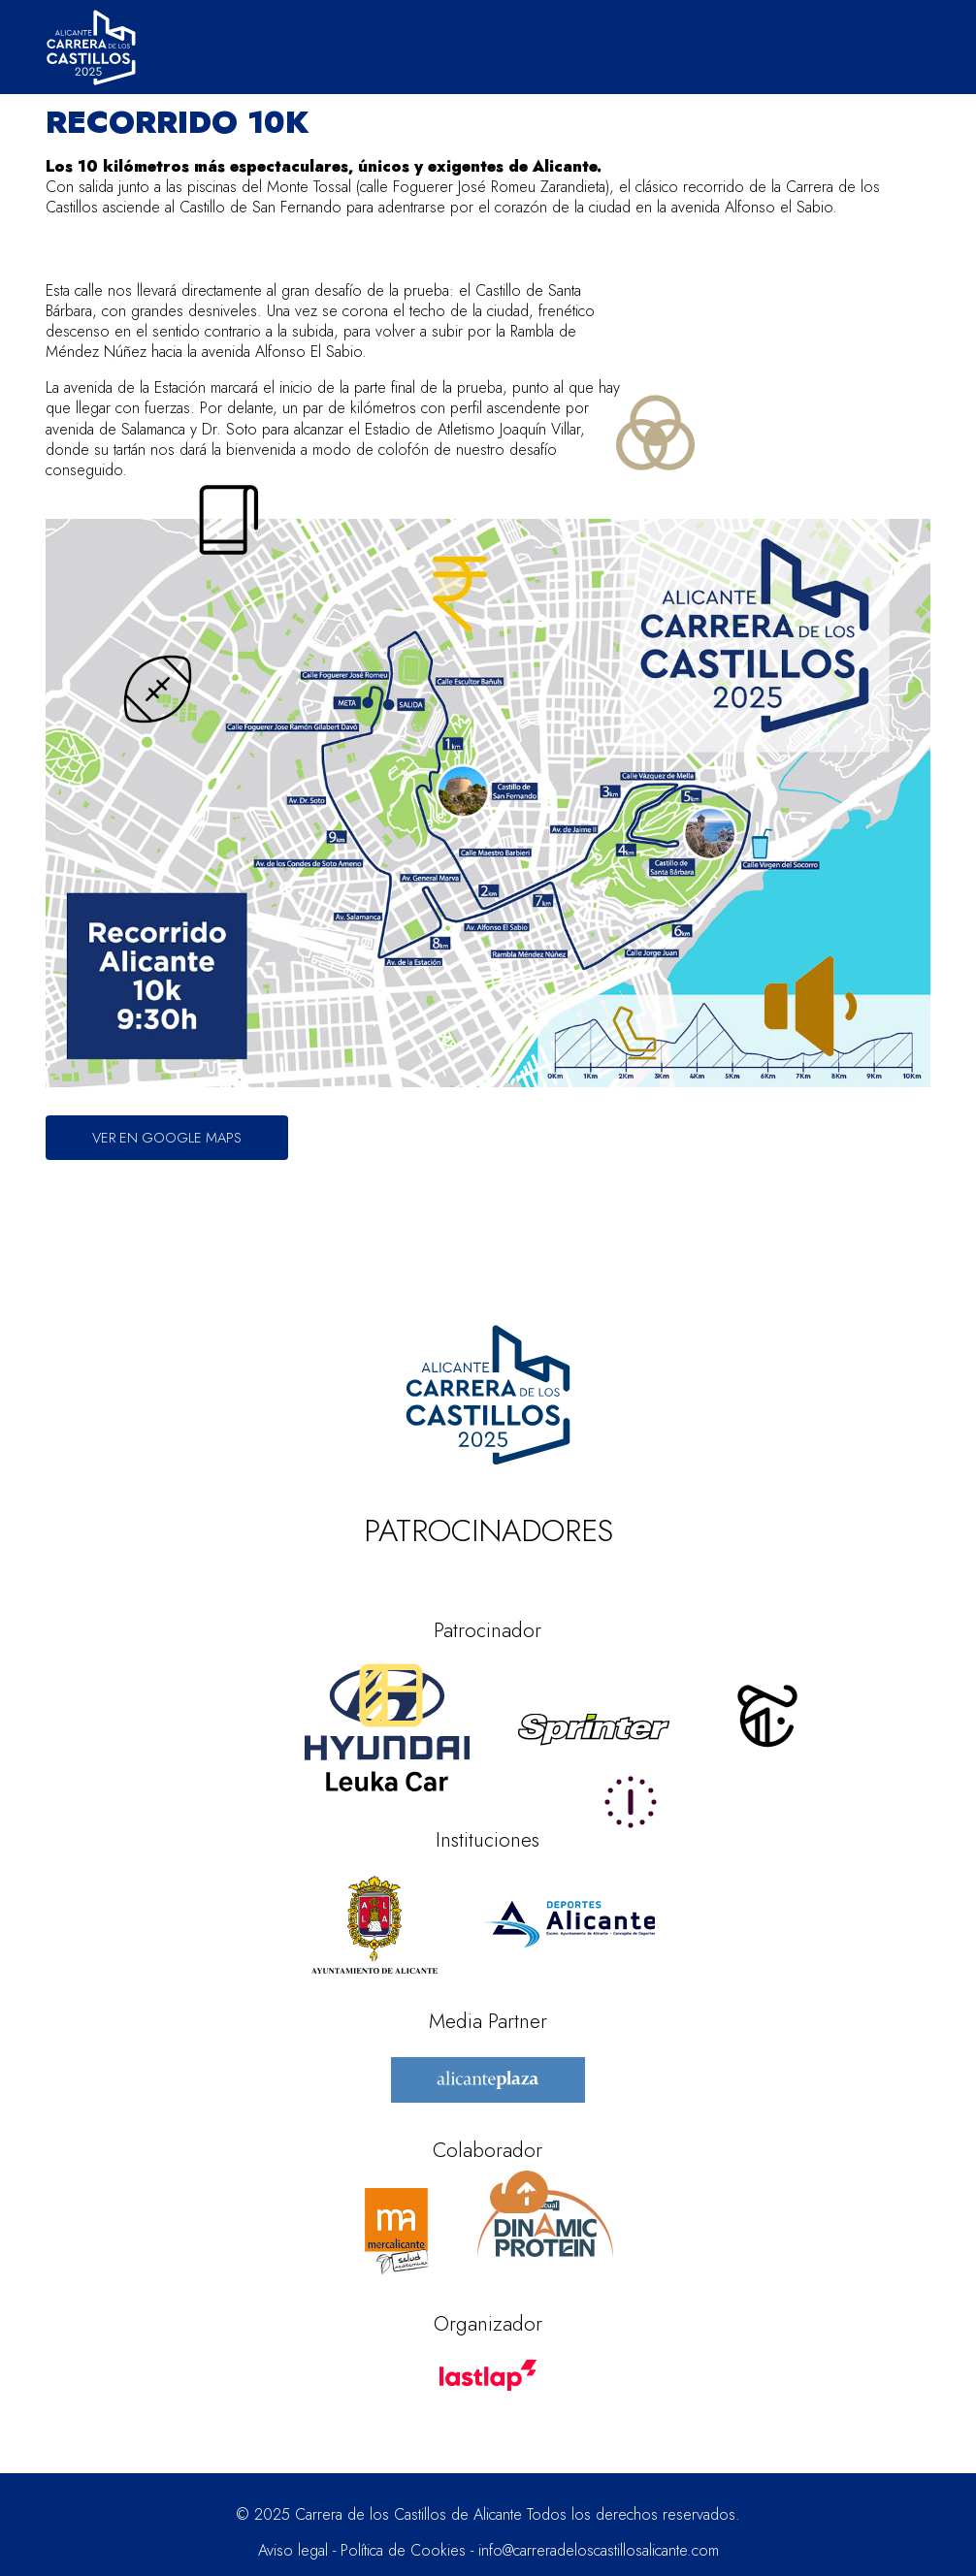 The height and width of the screenshot is (2576, 976). I want to click on select or highlight a table column, so click(391, 1695).